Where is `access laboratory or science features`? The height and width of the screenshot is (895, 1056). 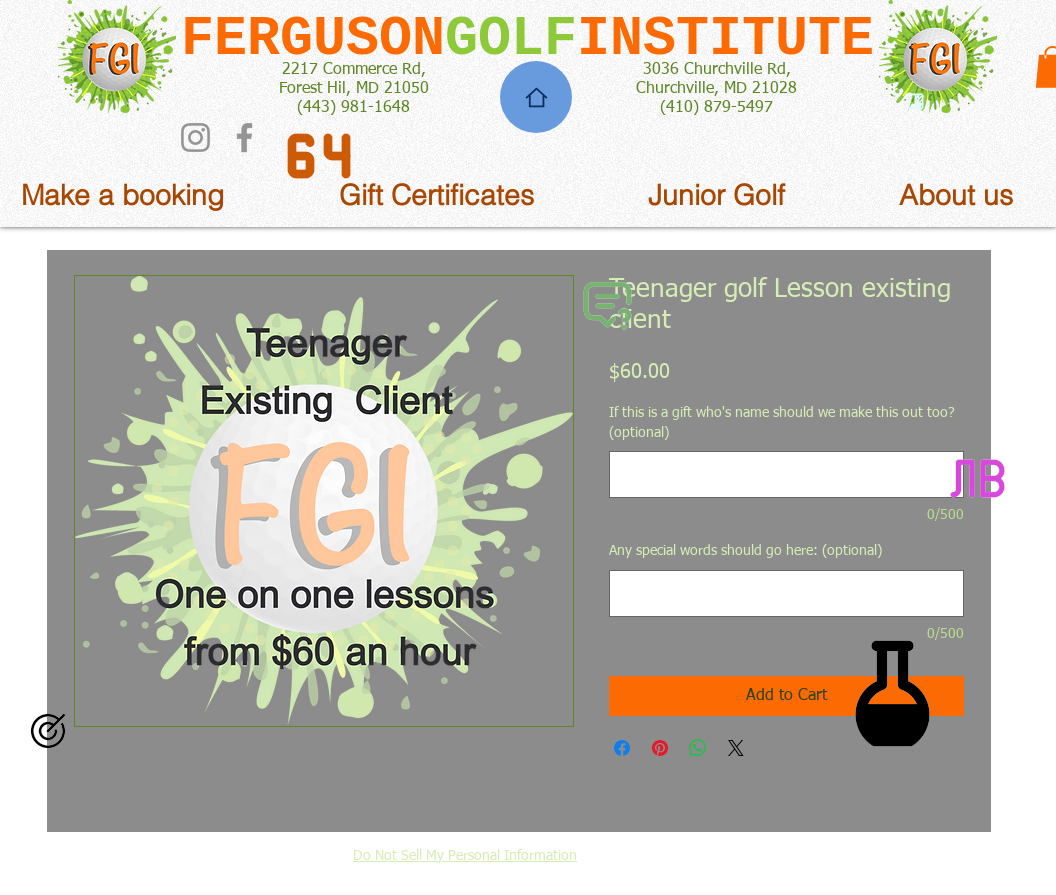
access laboratory or science features is located at coordinates (892, 693).